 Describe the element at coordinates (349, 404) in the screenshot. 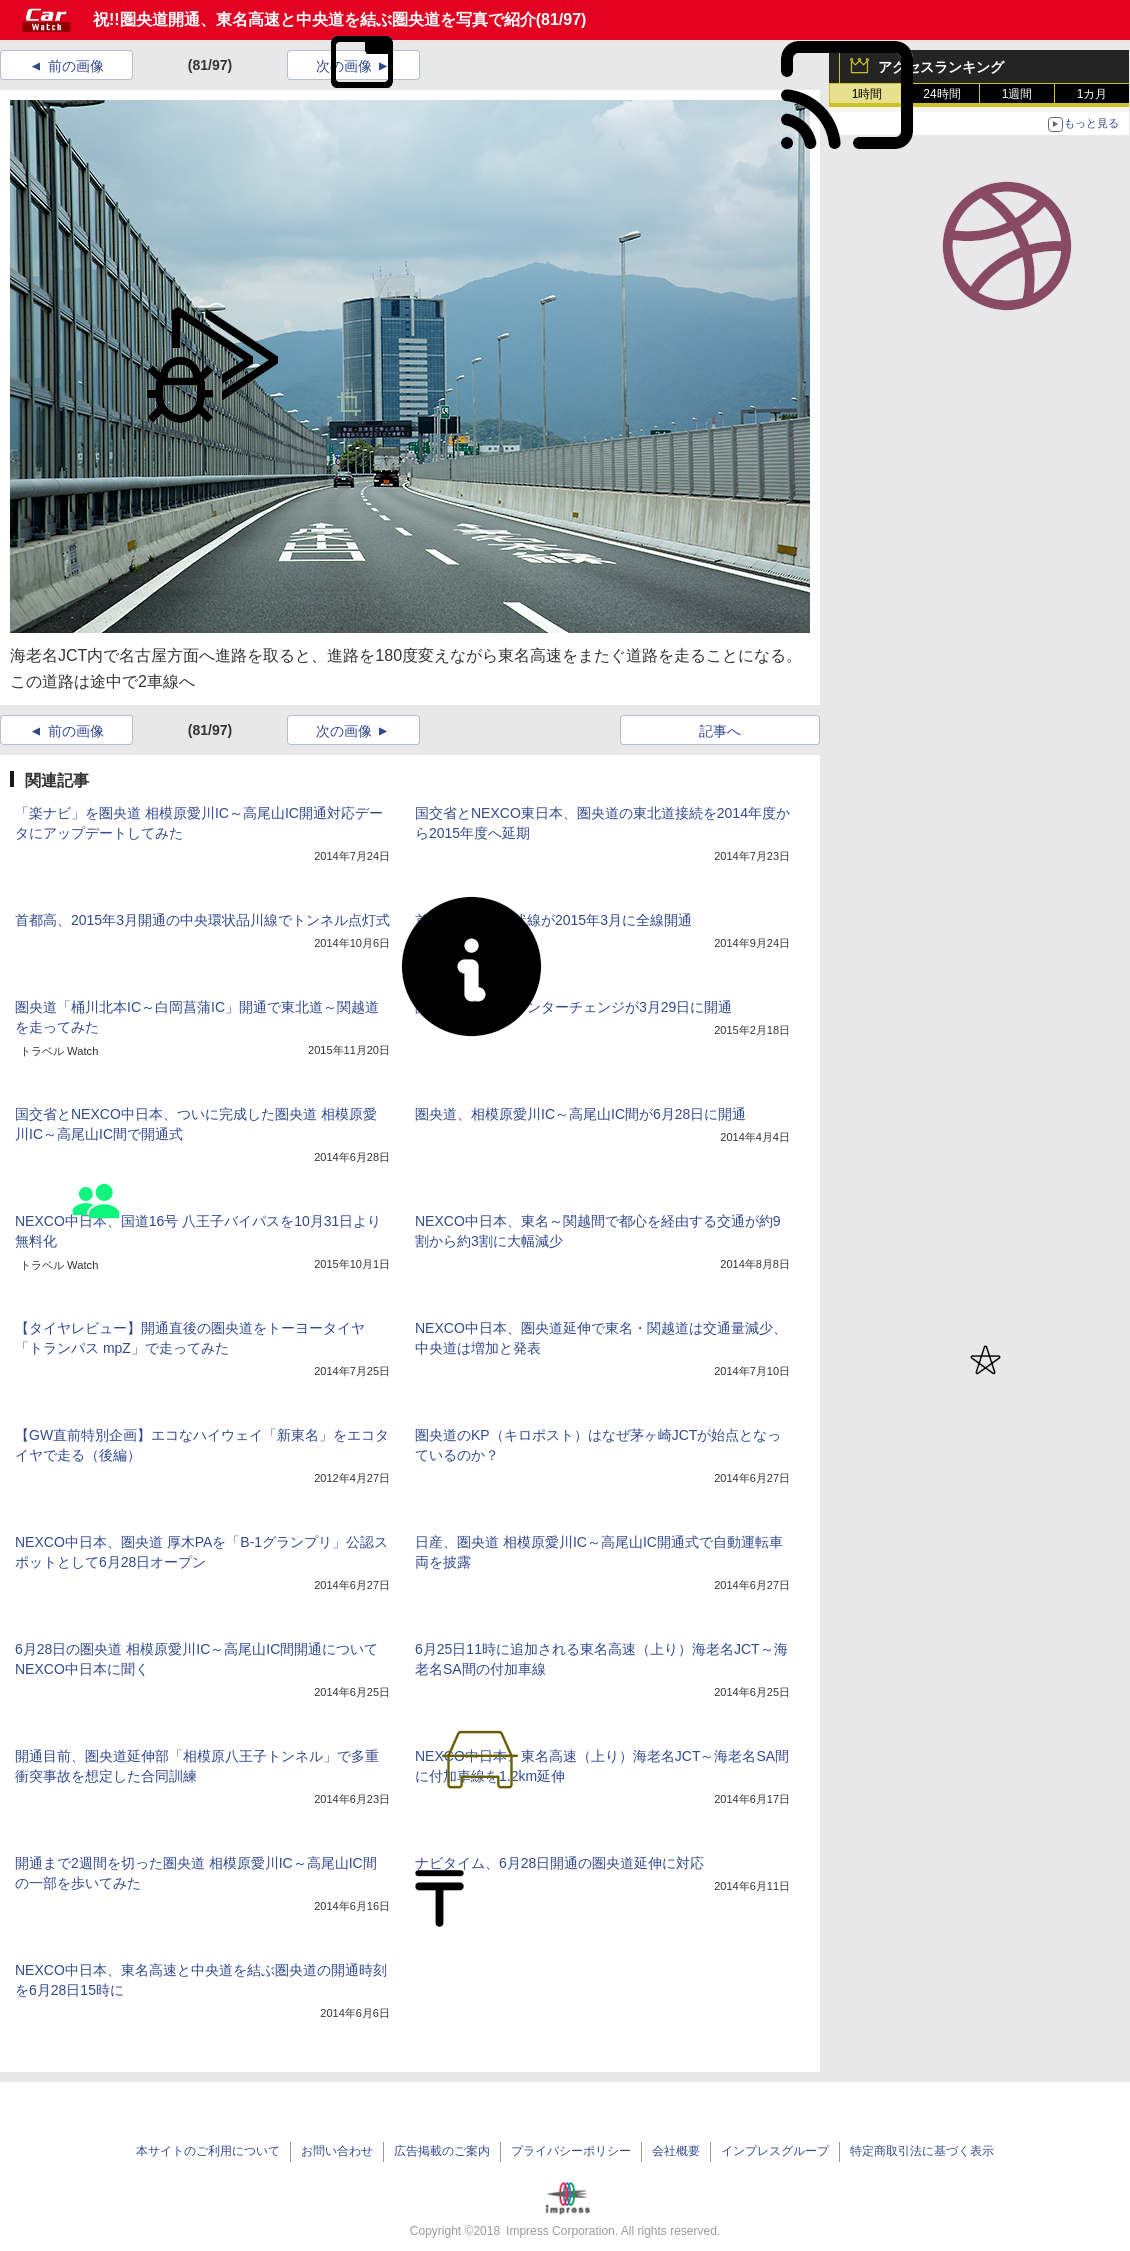

I see `crop an image or photo` at that location.